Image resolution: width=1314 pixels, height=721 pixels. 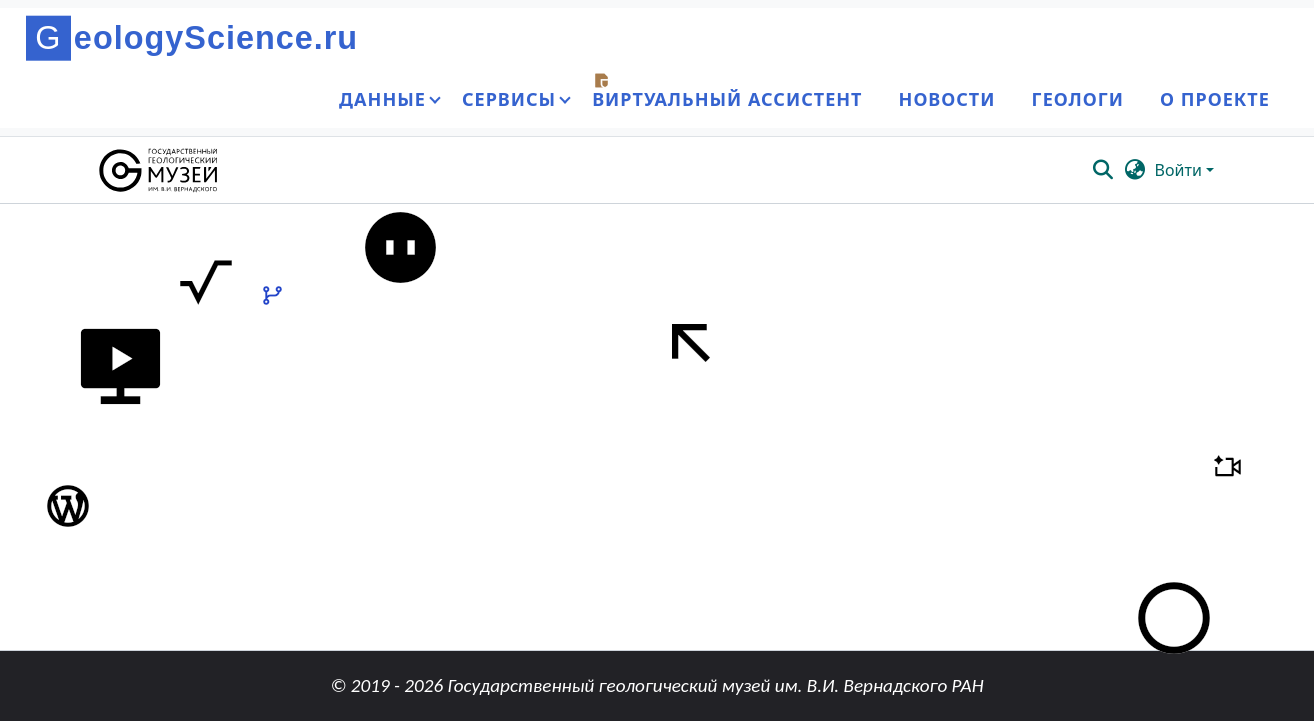 What do you see at coordinates (68, 506) in the screenshot?
I see `link to WordPress website or blog` at bounding box center [68, 506].